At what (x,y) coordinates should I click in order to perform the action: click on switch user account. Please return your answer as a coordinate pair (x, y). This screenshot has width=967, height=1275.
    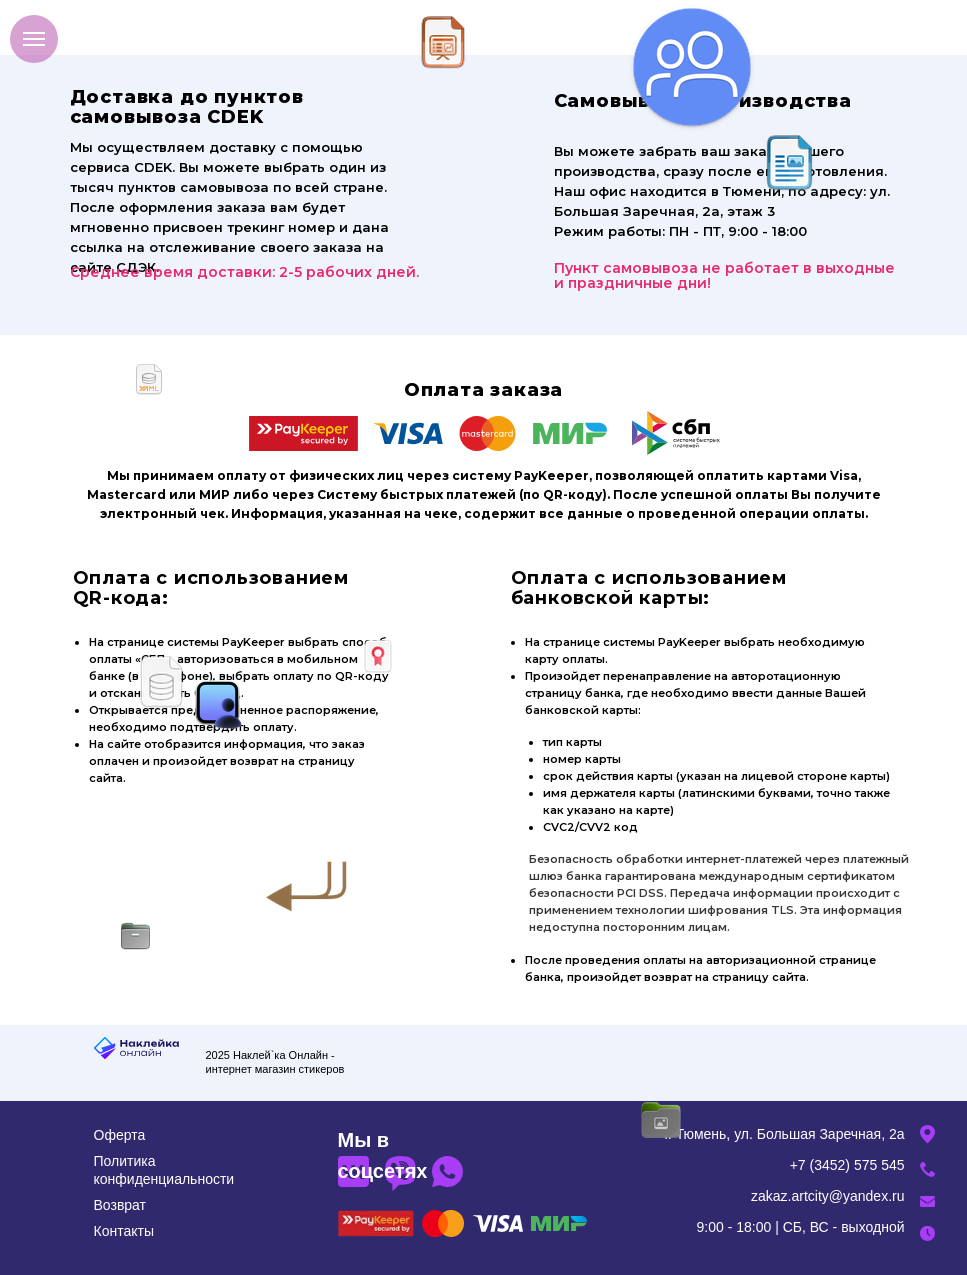
    Looking at the image, I should click on (692, 67).